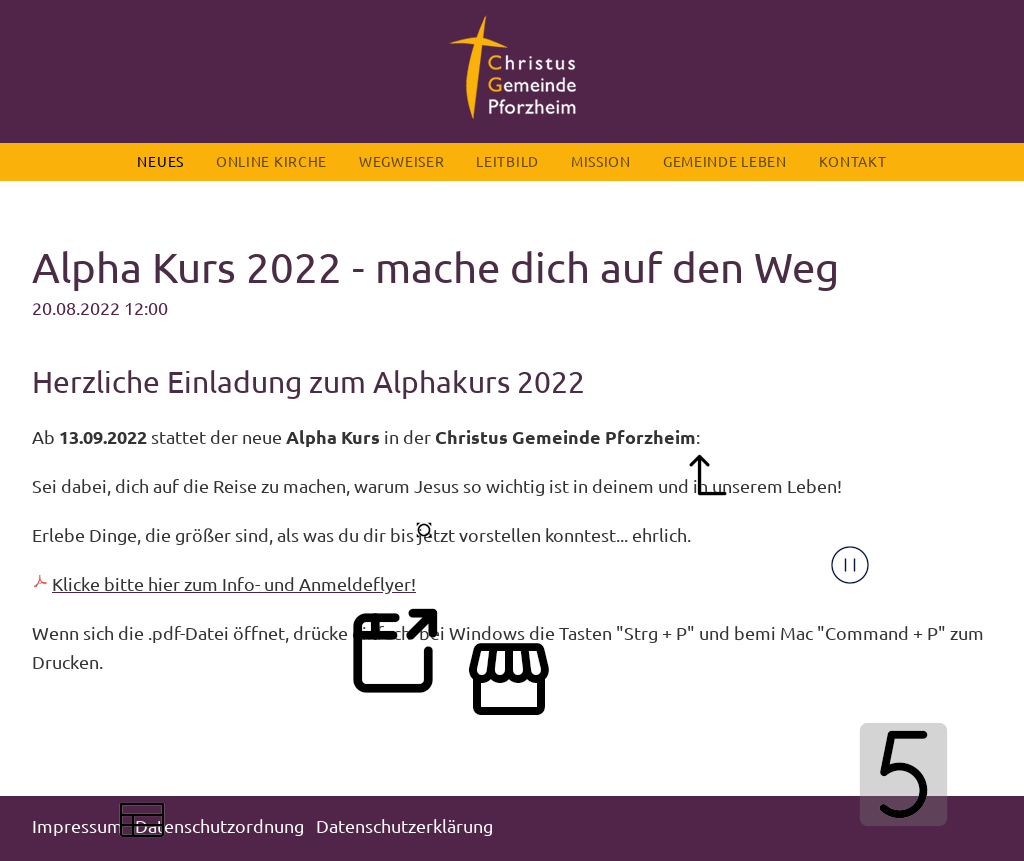 The image size is (1024, 861). I want to click on indicates the number five in a sequence or list, so click(903, 774).